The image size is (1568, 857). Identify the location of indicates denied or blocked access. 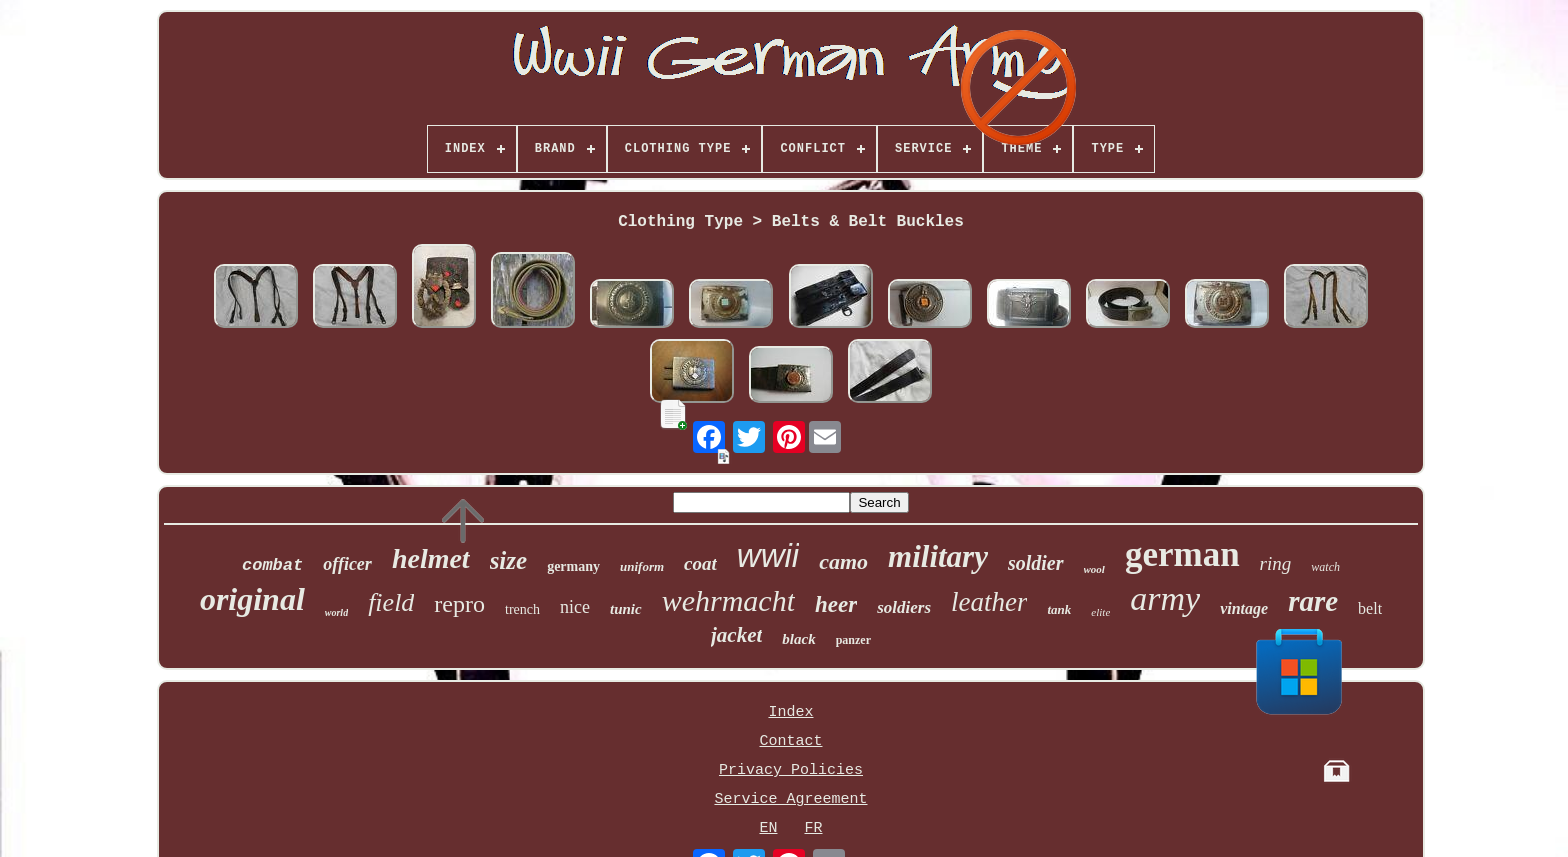
(1018, 87).